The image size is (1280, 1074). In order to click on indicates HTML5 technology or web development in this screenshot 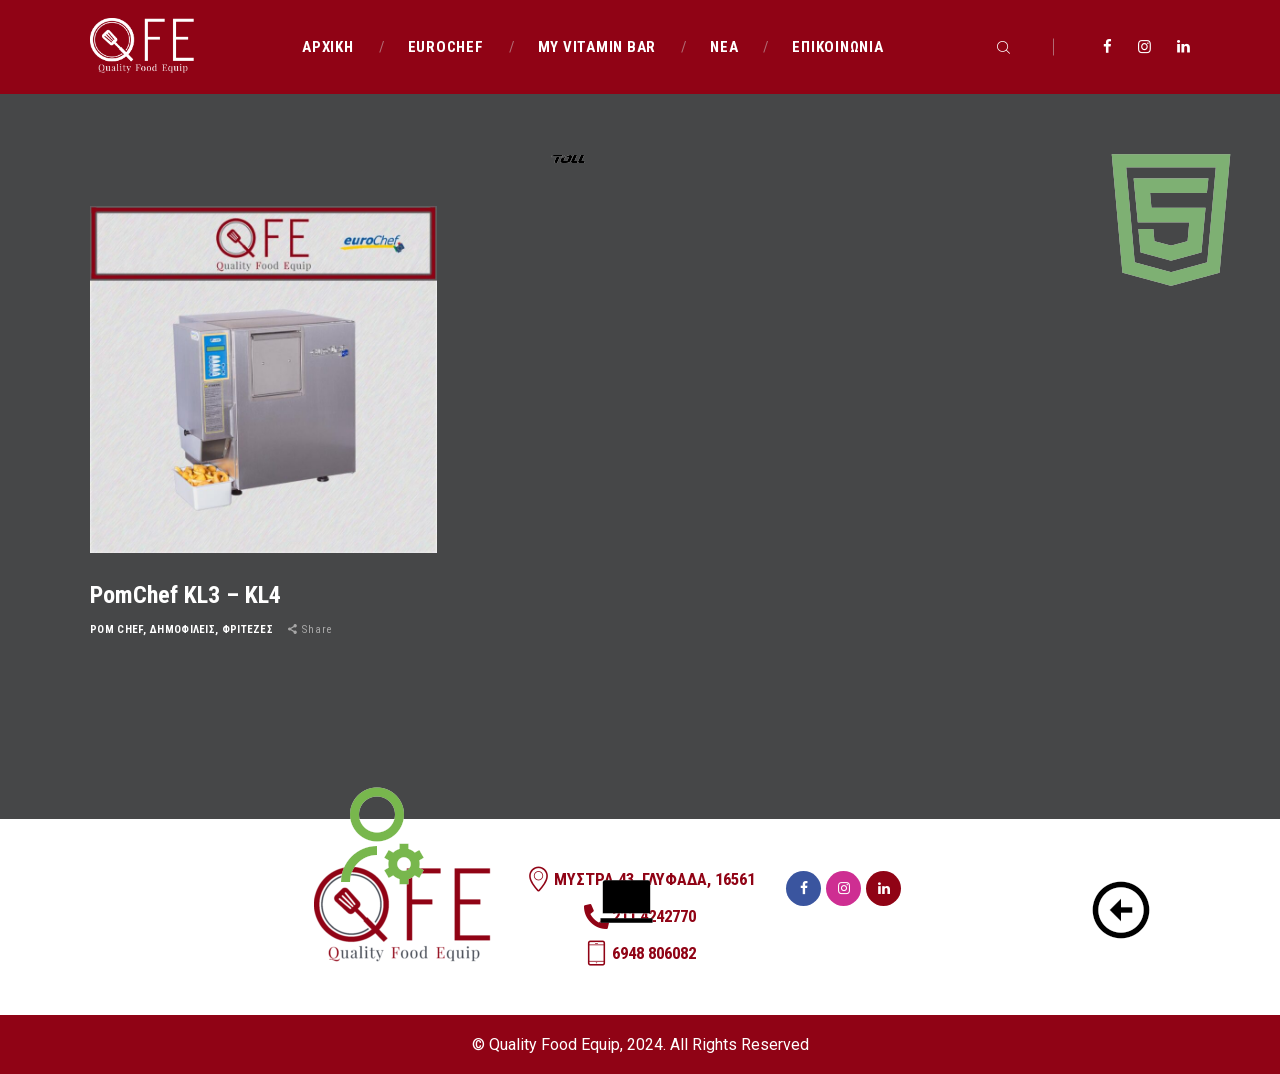, I will do `click(1171, 220)`.